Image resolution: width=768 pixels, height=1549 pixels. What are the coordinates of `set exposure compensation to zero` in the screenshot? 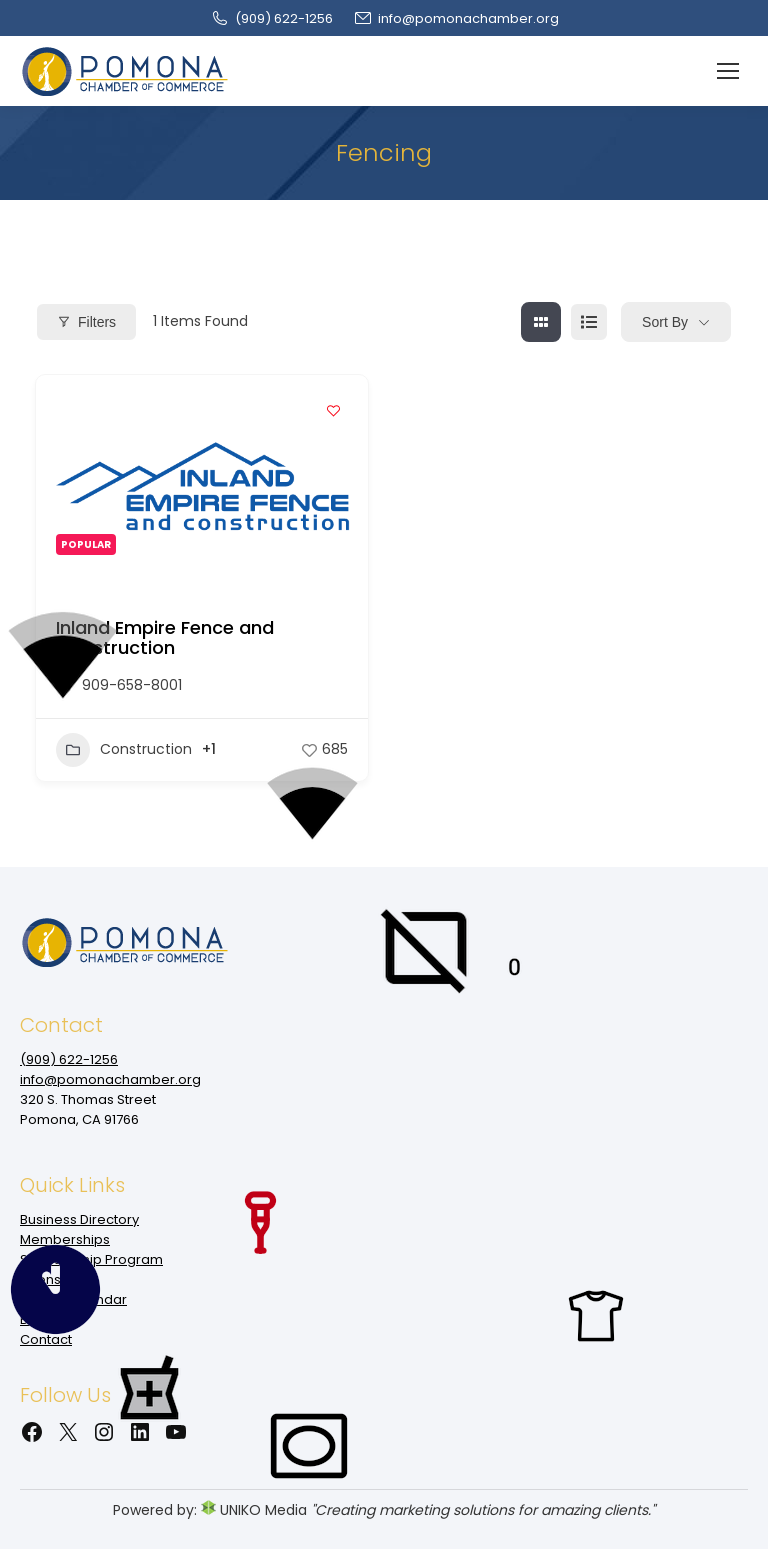 It's located at (514, 967).